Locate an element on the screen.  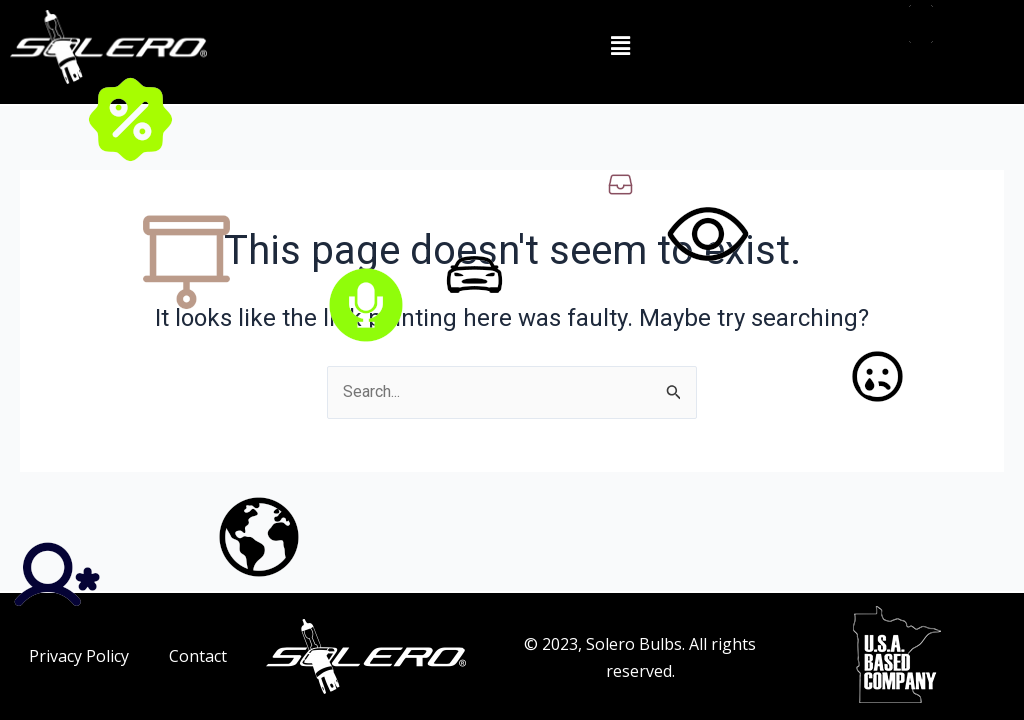
indicates an error or something went wrong is located at coordinates (877, 376).